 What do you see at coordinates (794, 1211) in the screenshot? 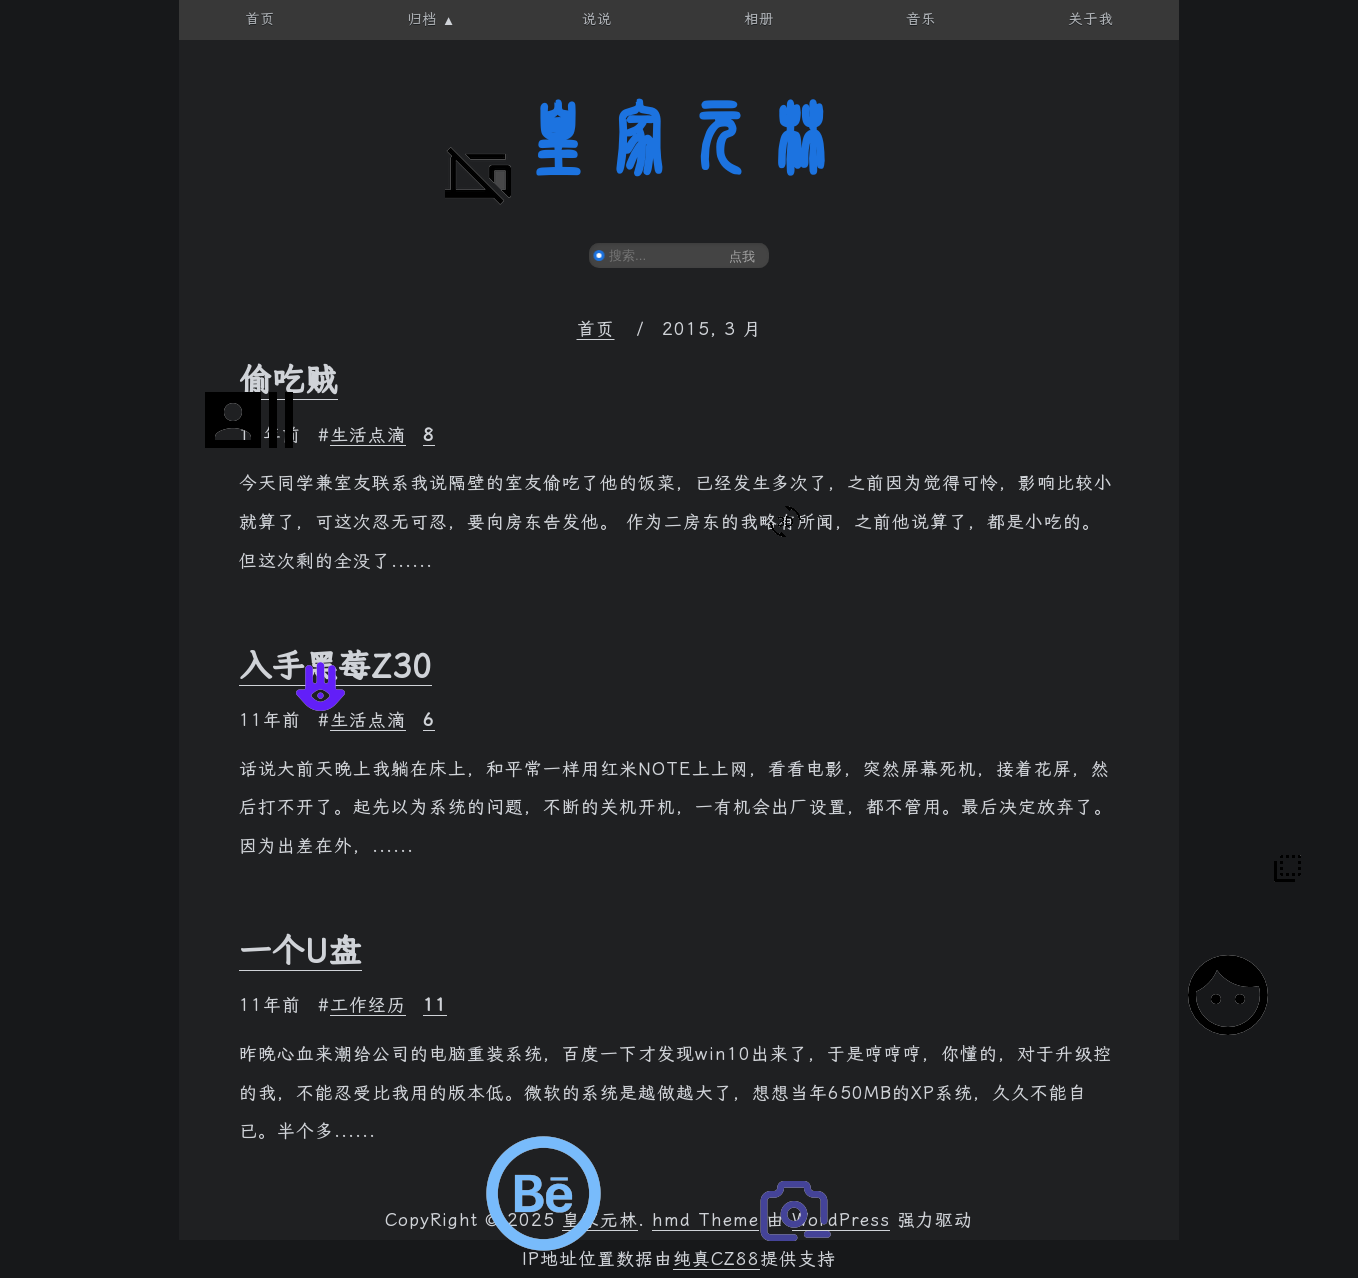
I see `remove a photo from selection` at bounding box center [794, 1211].